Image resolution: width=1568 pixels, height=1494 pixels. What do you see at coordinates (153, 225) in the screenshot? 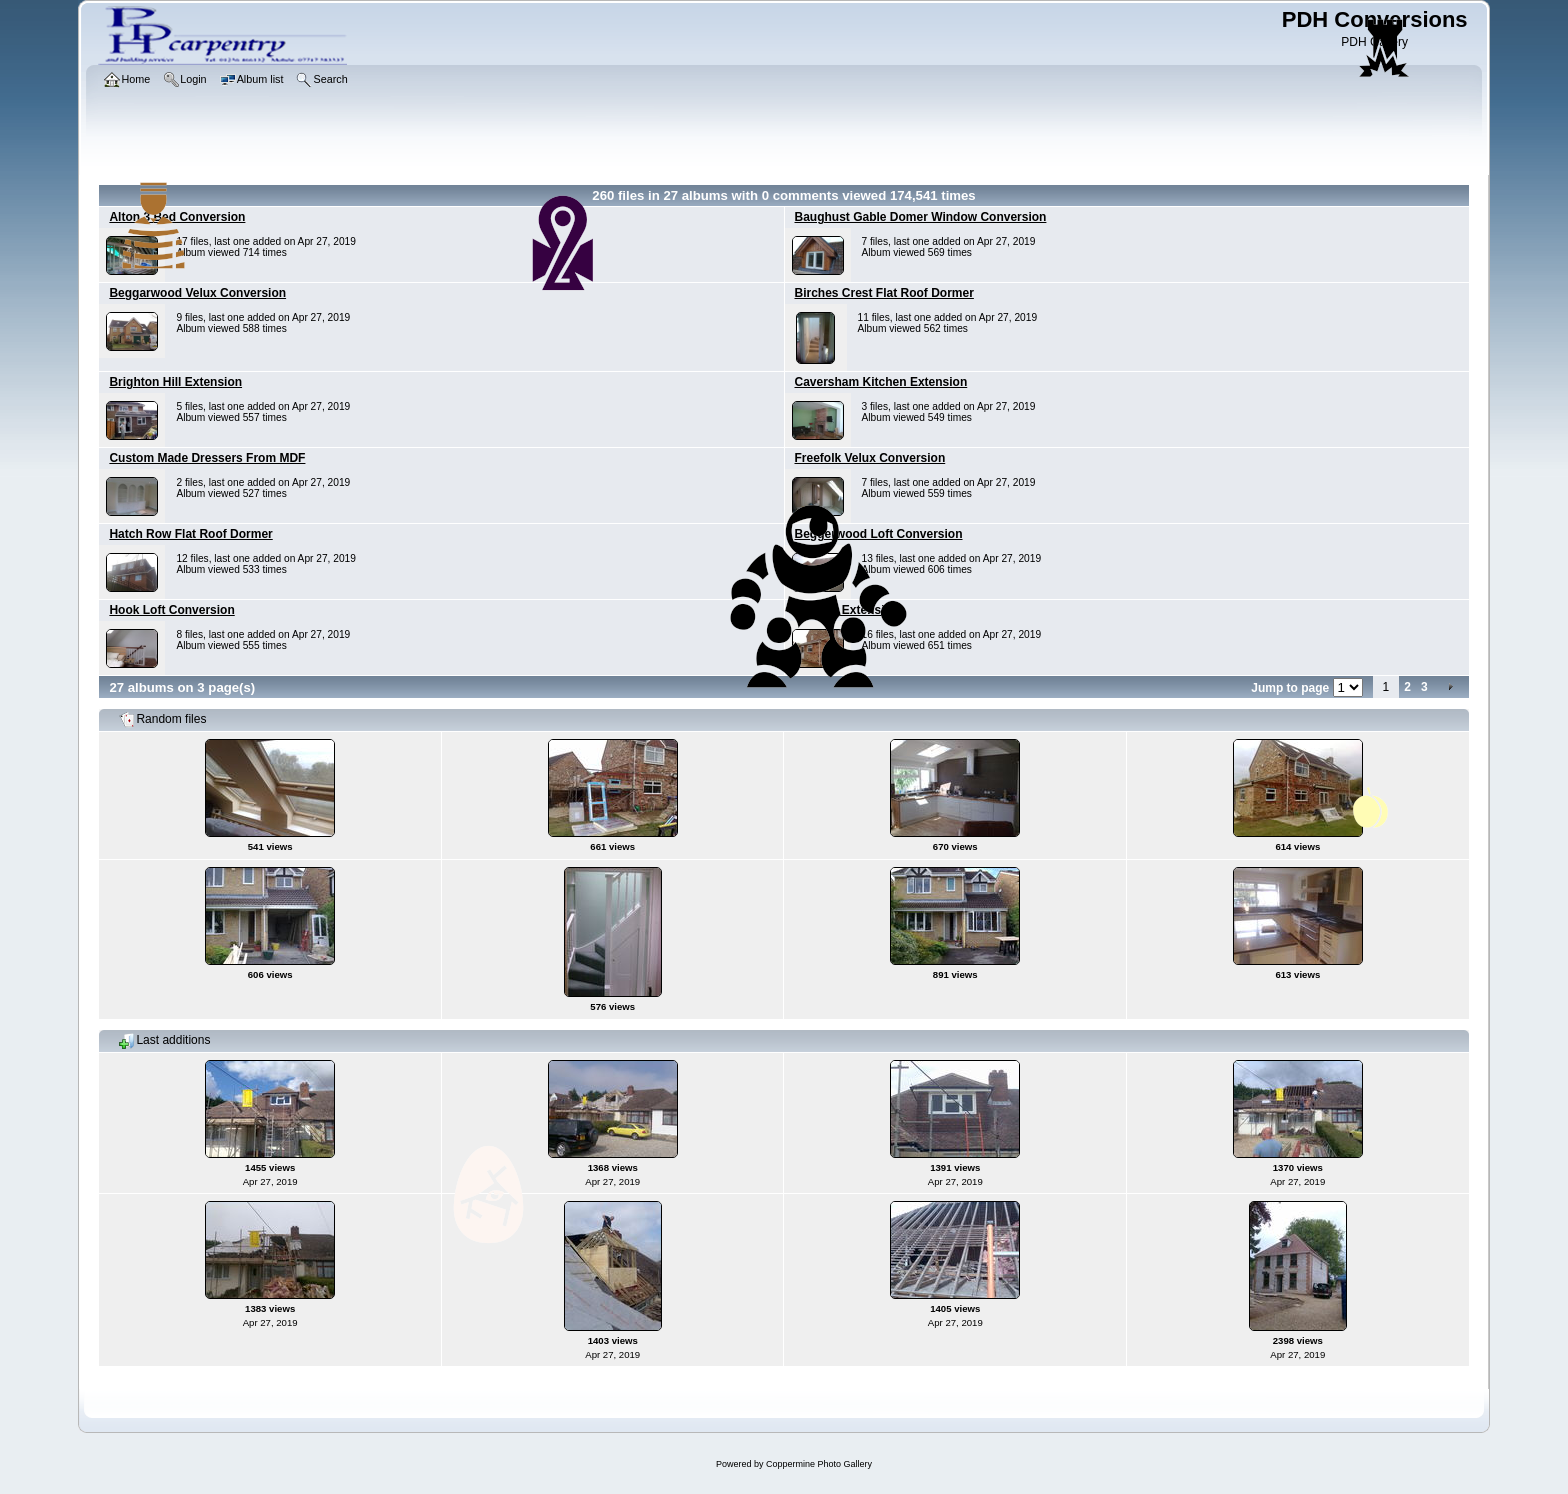
I see `indicates a prisoner or convict character in a game` at bounding box center [153, 225].